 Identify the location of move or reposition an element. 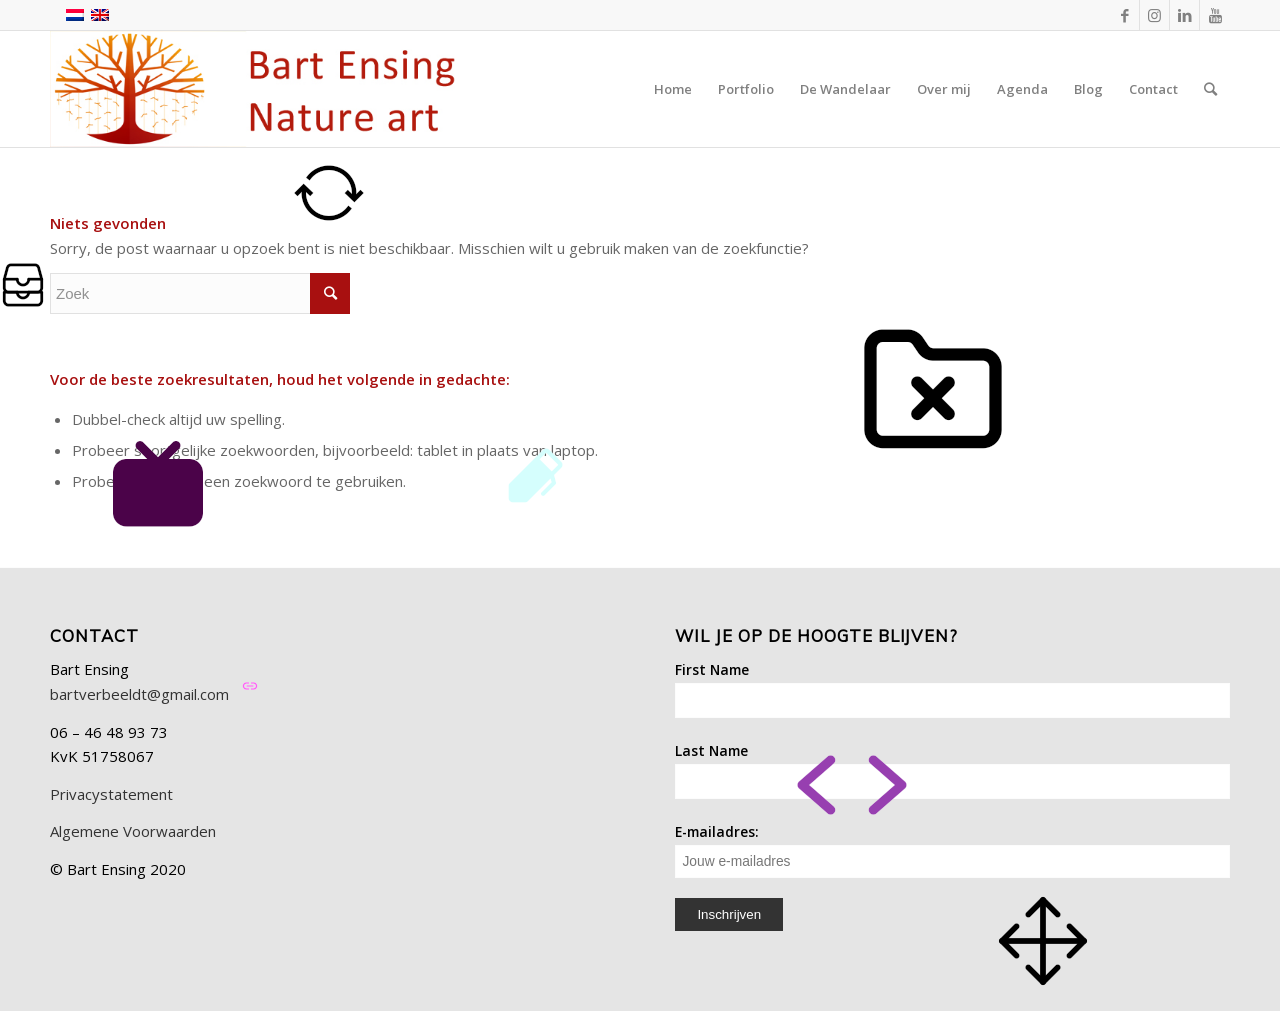
(1043, 941).